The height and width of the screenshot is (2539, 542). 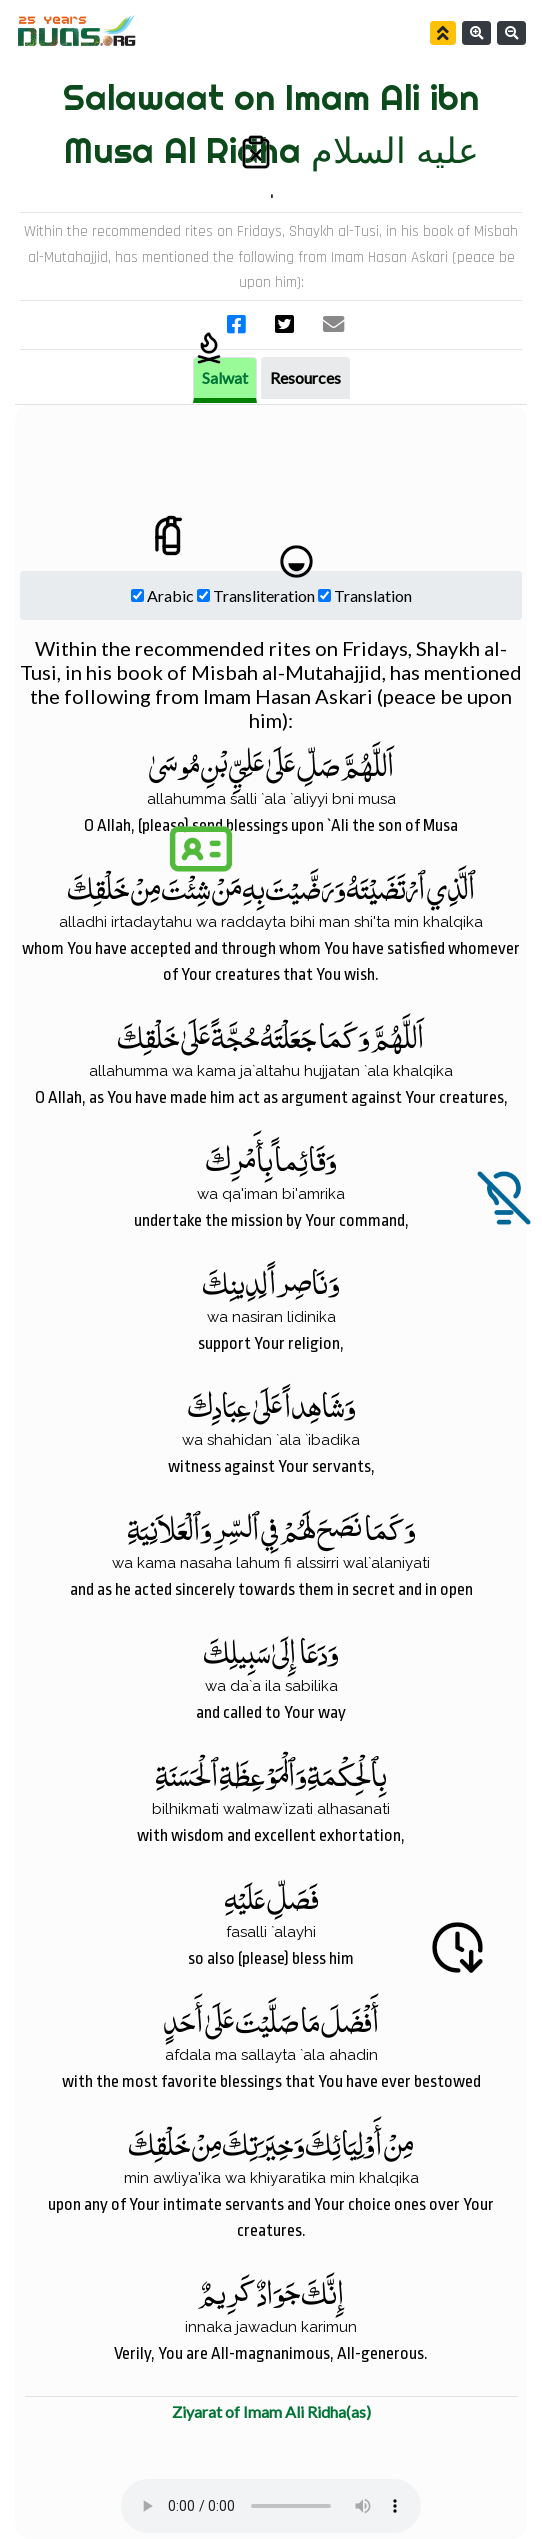 What do you see at coordinates (169, 535) in the screenshot?
I see `access fire safety information` at bounding box center [169, 535].